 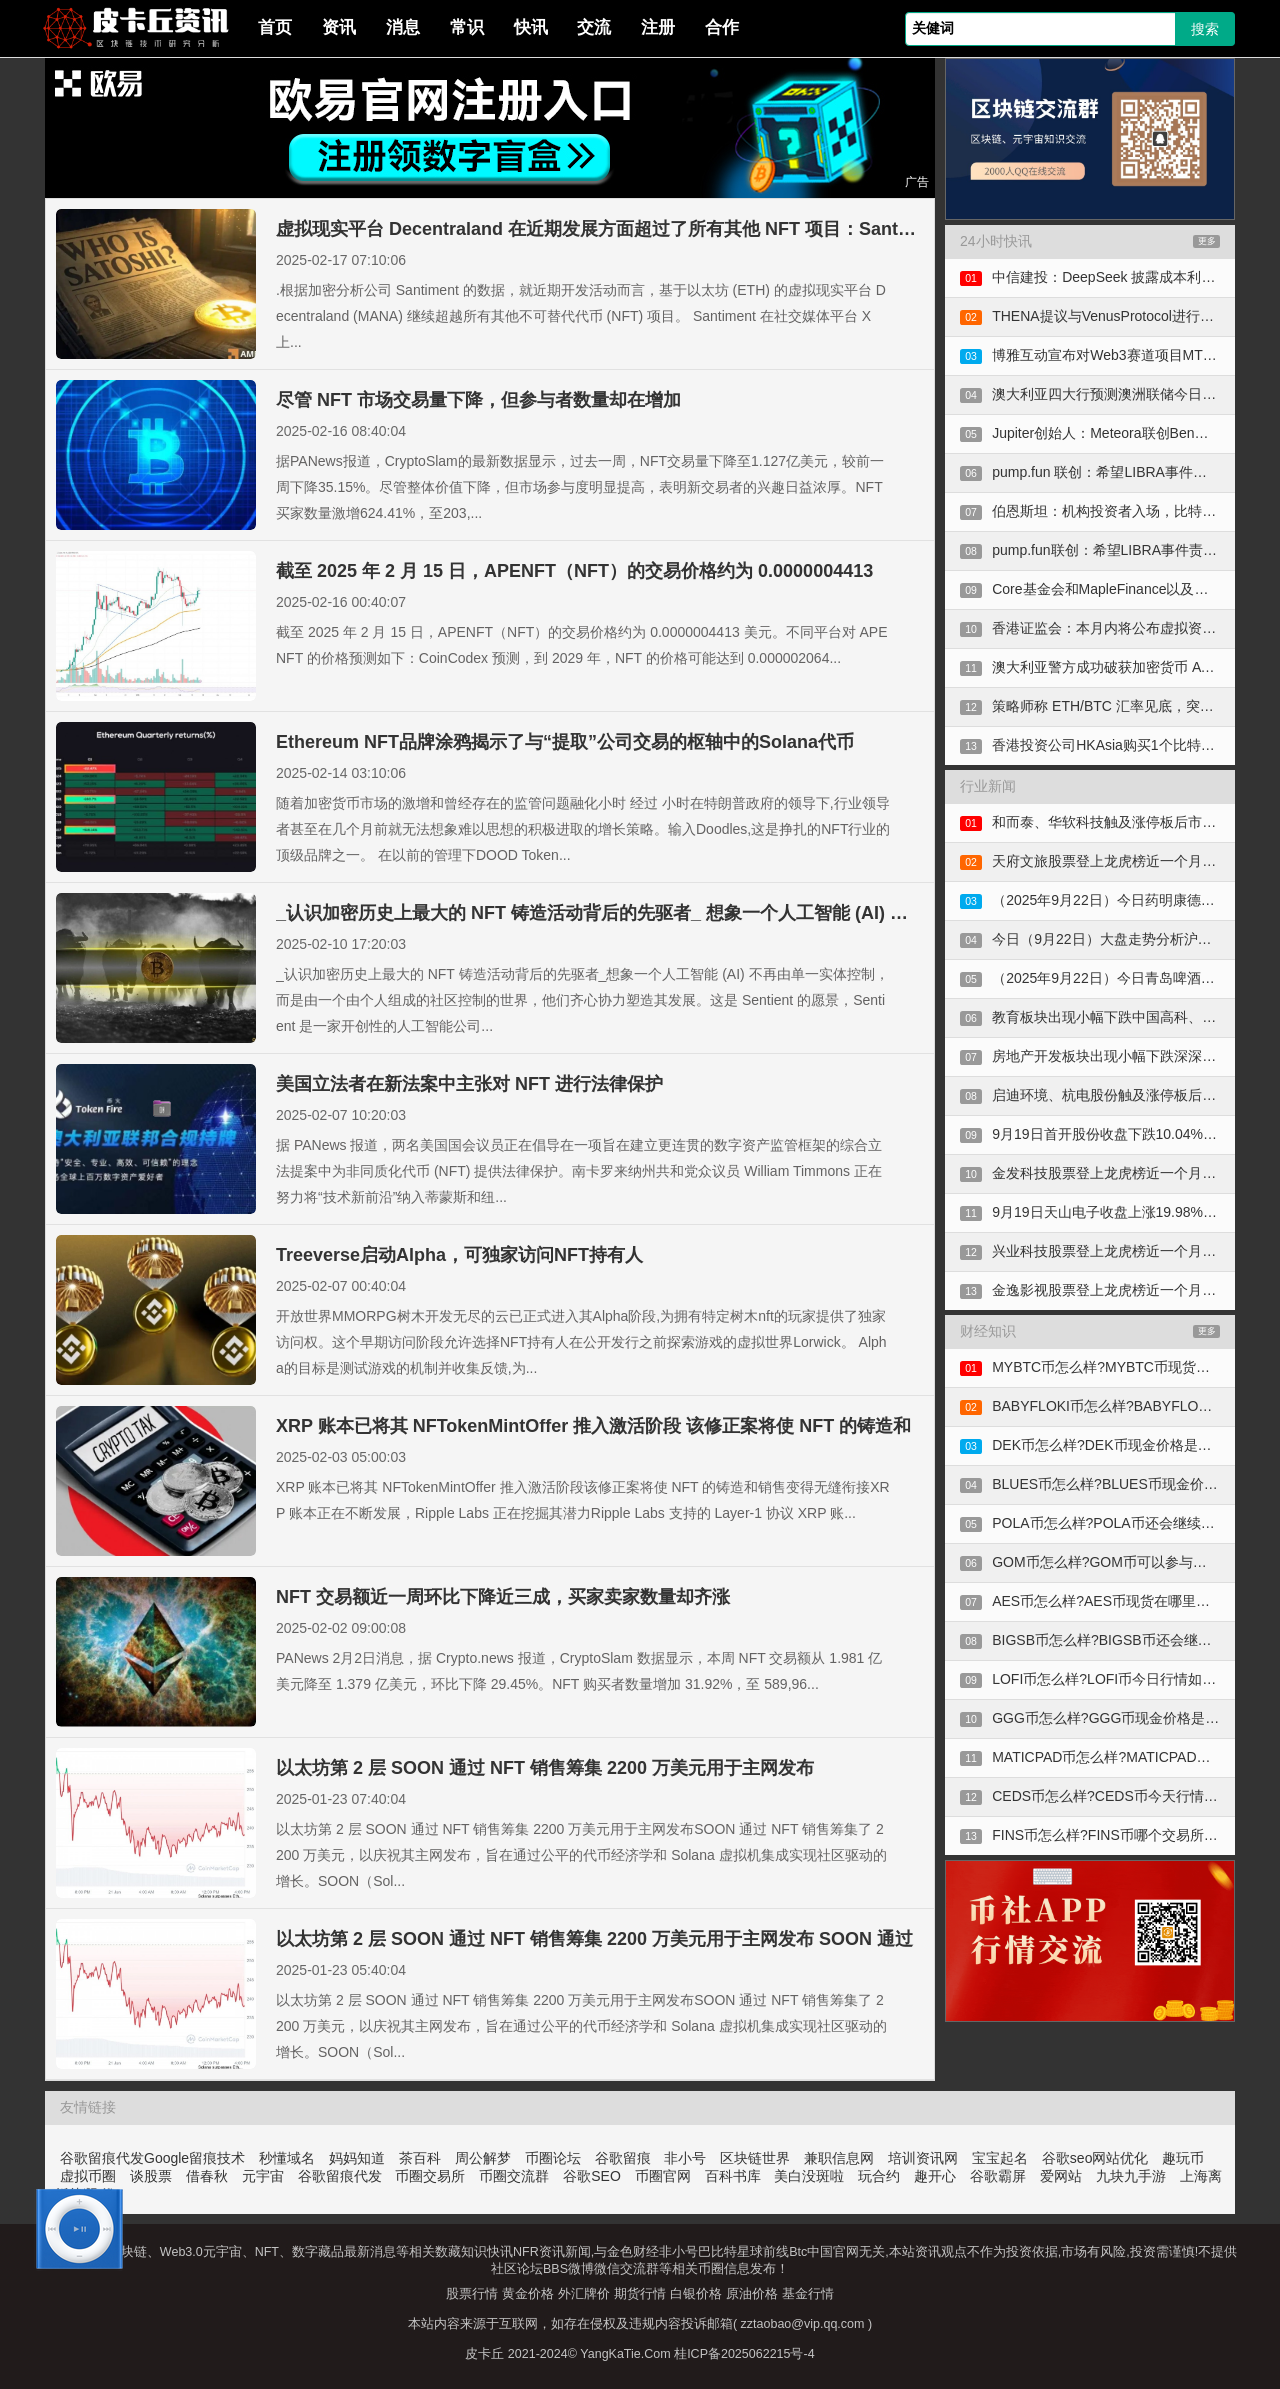 I want to click on iPod shuffle device connected, so click(x=79, y=2228).